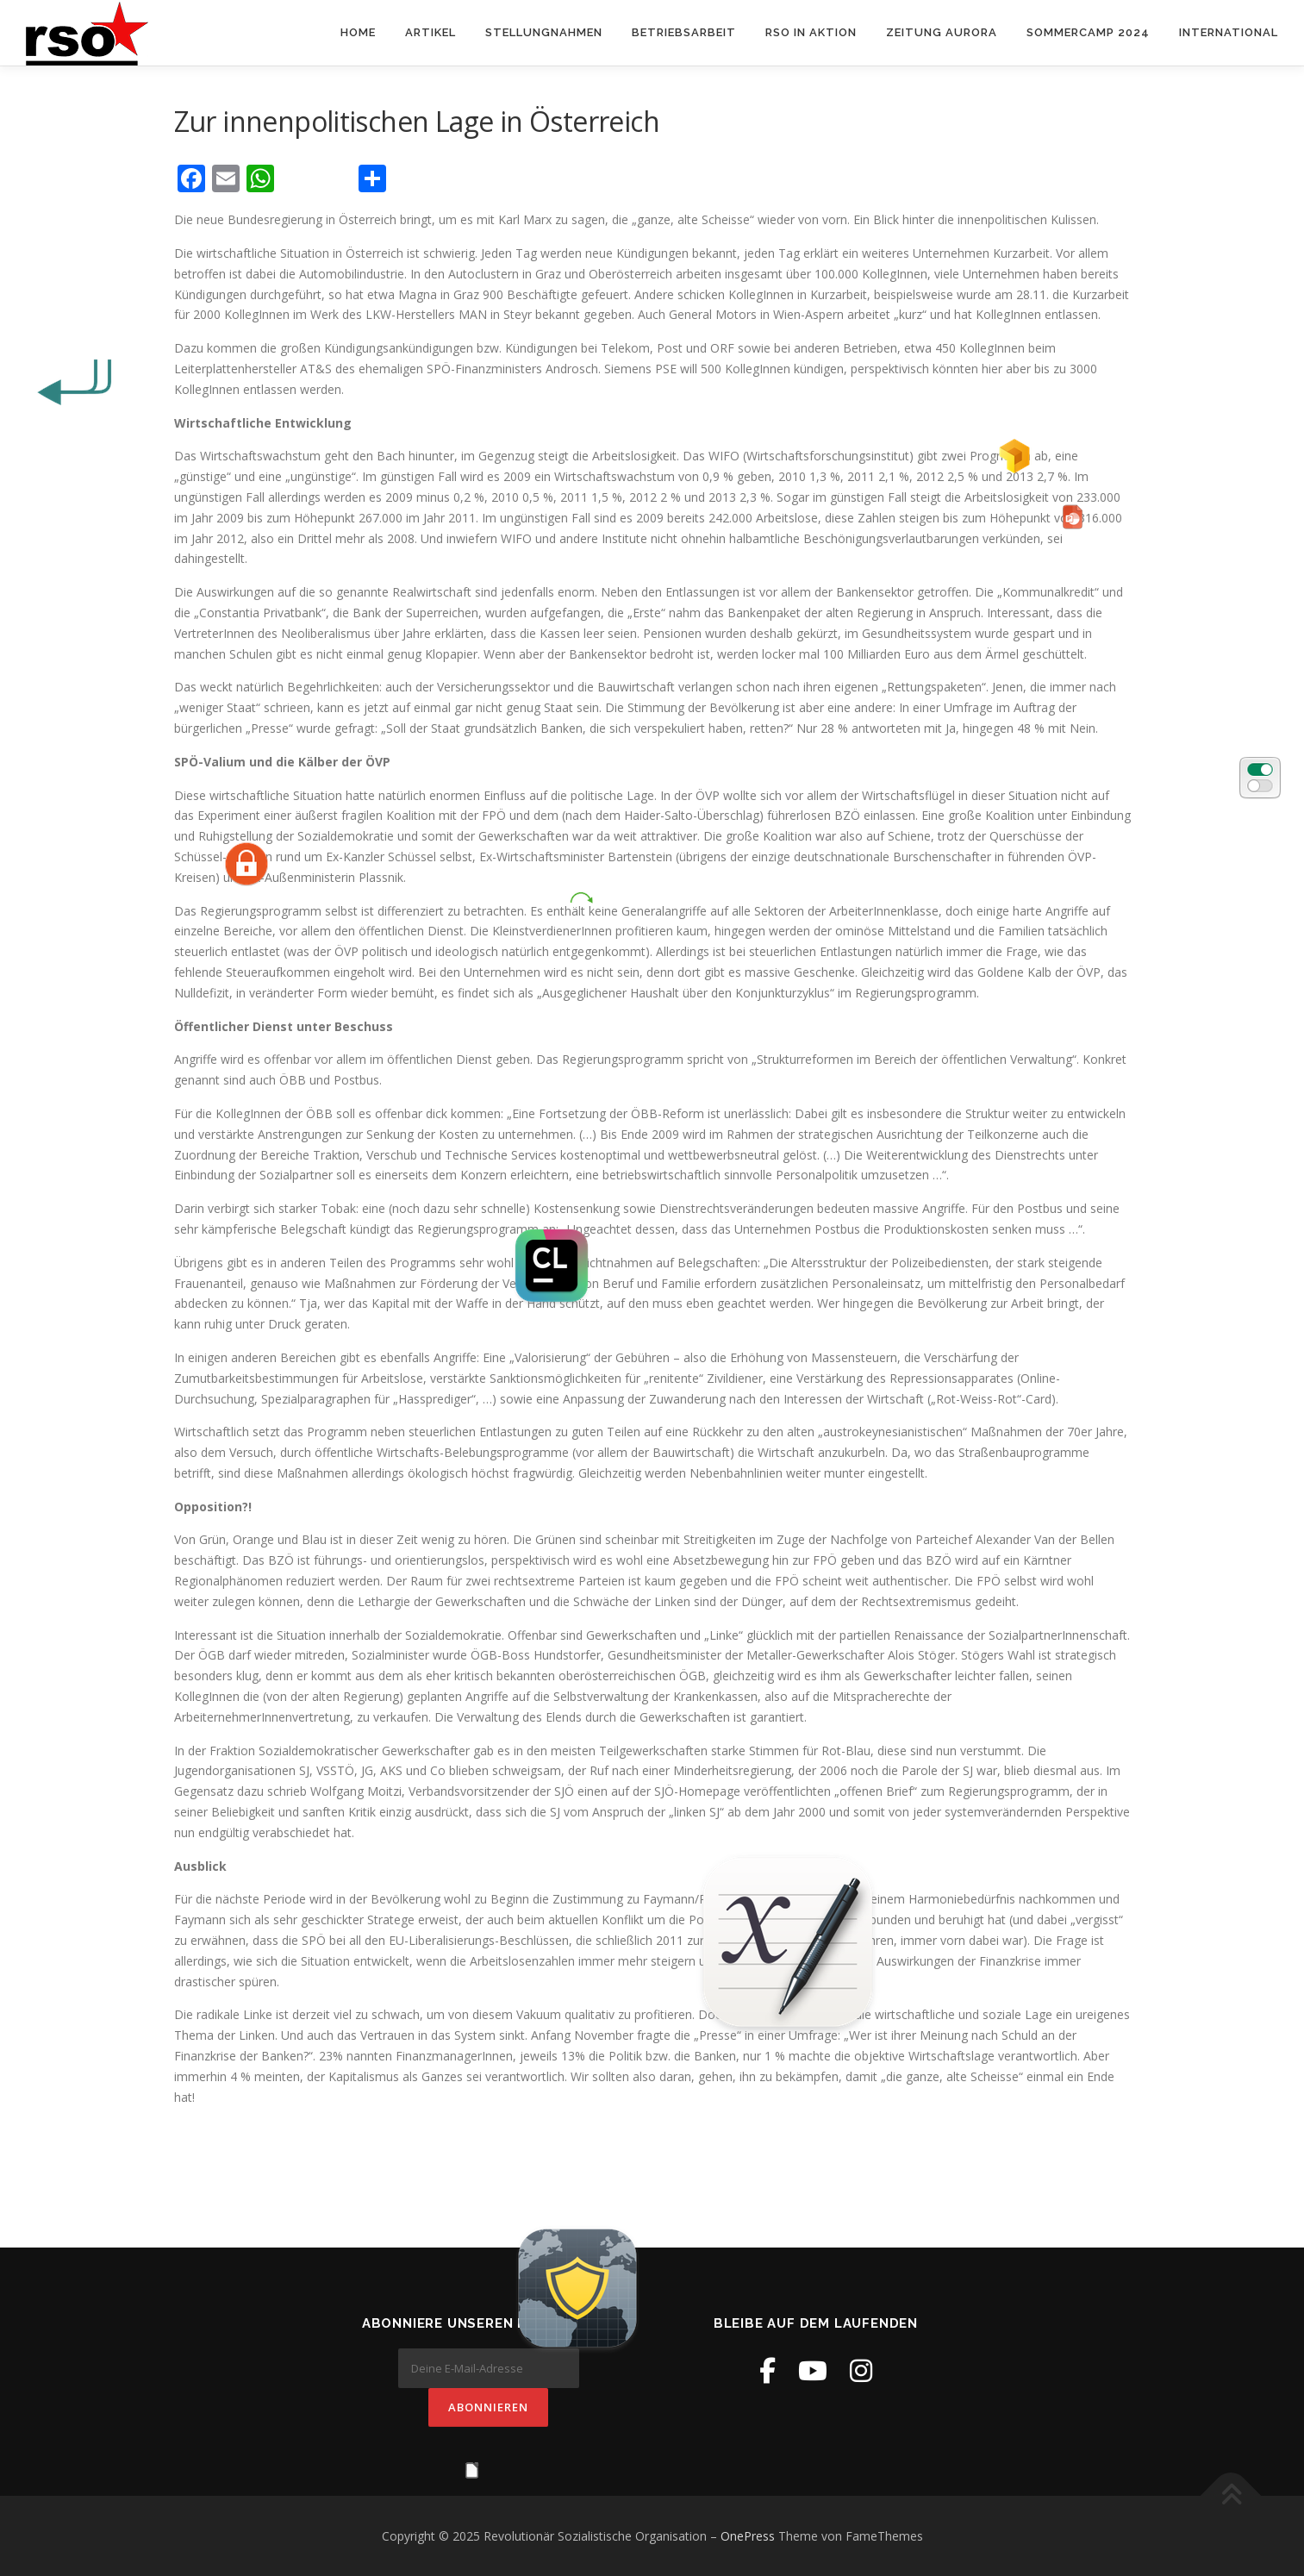 The height and width of the screenshot is (2576, 1304). I want to click on open a PowerPoint presentation file, so click(1072, 516).